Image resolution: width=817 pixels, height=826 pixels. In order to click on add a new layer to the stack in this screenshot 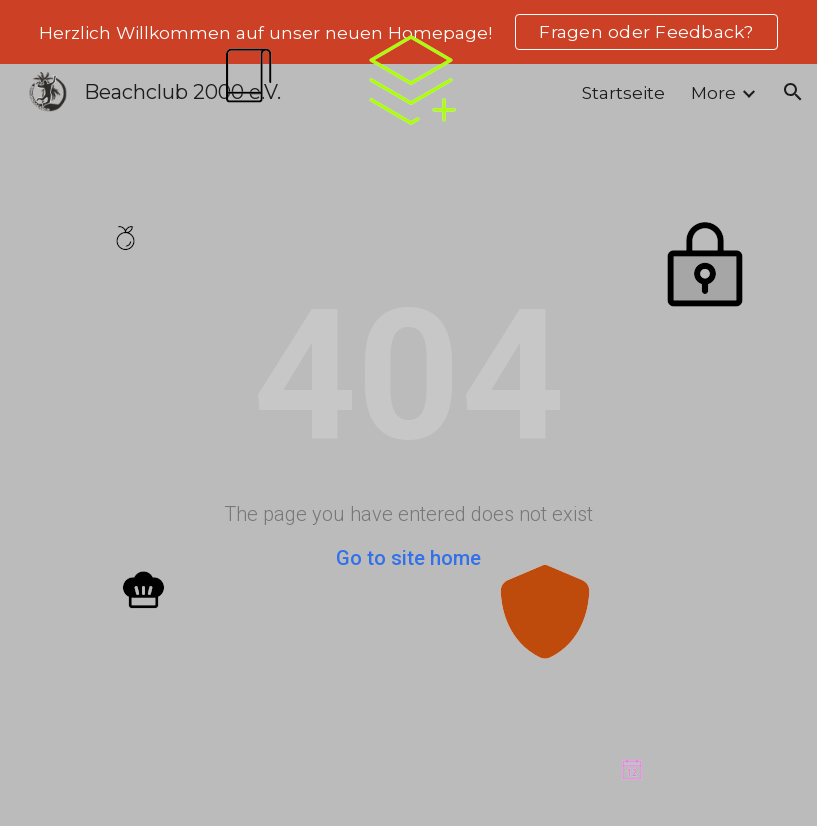, I will do `click(411, 80)`.